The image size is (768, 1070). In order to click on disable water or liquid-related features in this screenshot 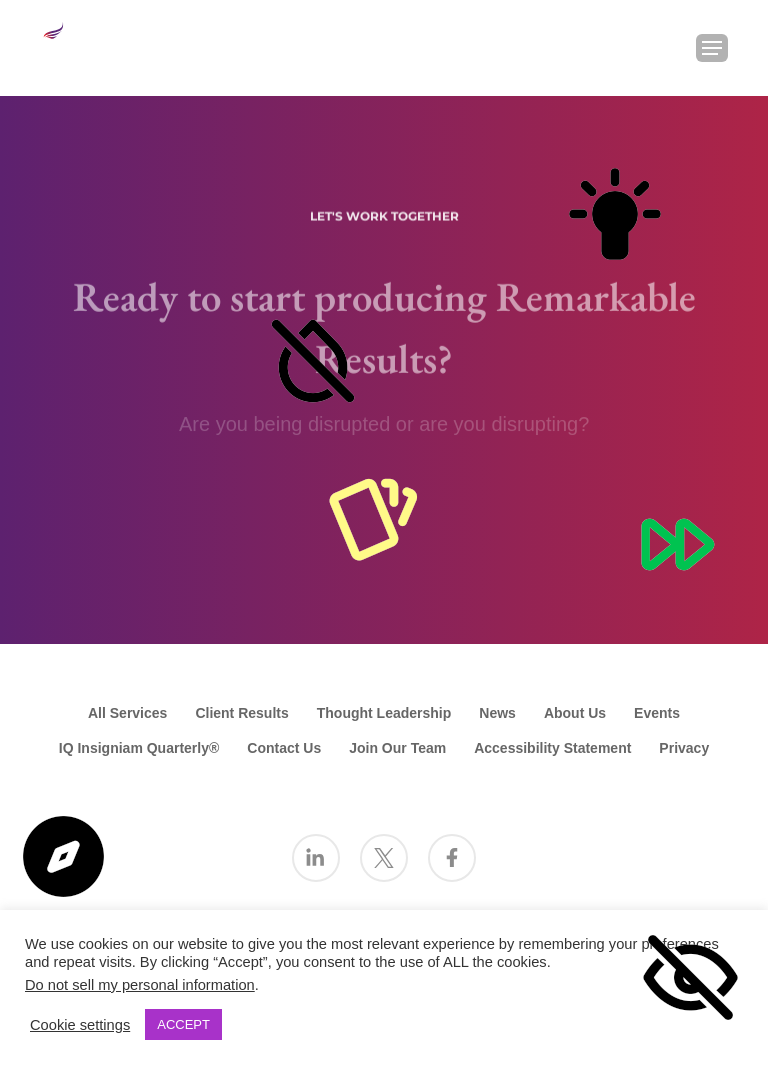, I will do `click(313, 361)`.